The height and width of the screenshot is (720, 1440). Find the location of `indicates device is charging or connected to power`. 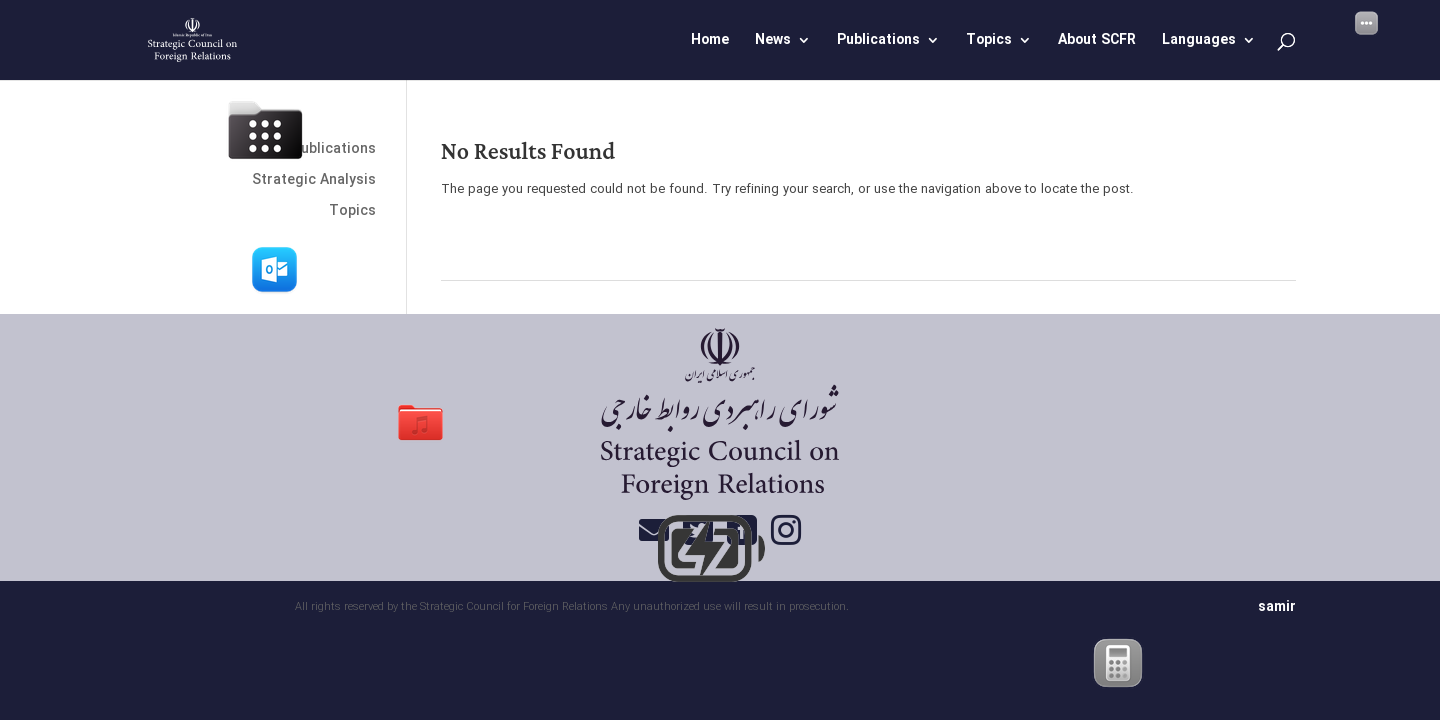

indicates device is charging or connected to power is located at coordinates (711, 548).